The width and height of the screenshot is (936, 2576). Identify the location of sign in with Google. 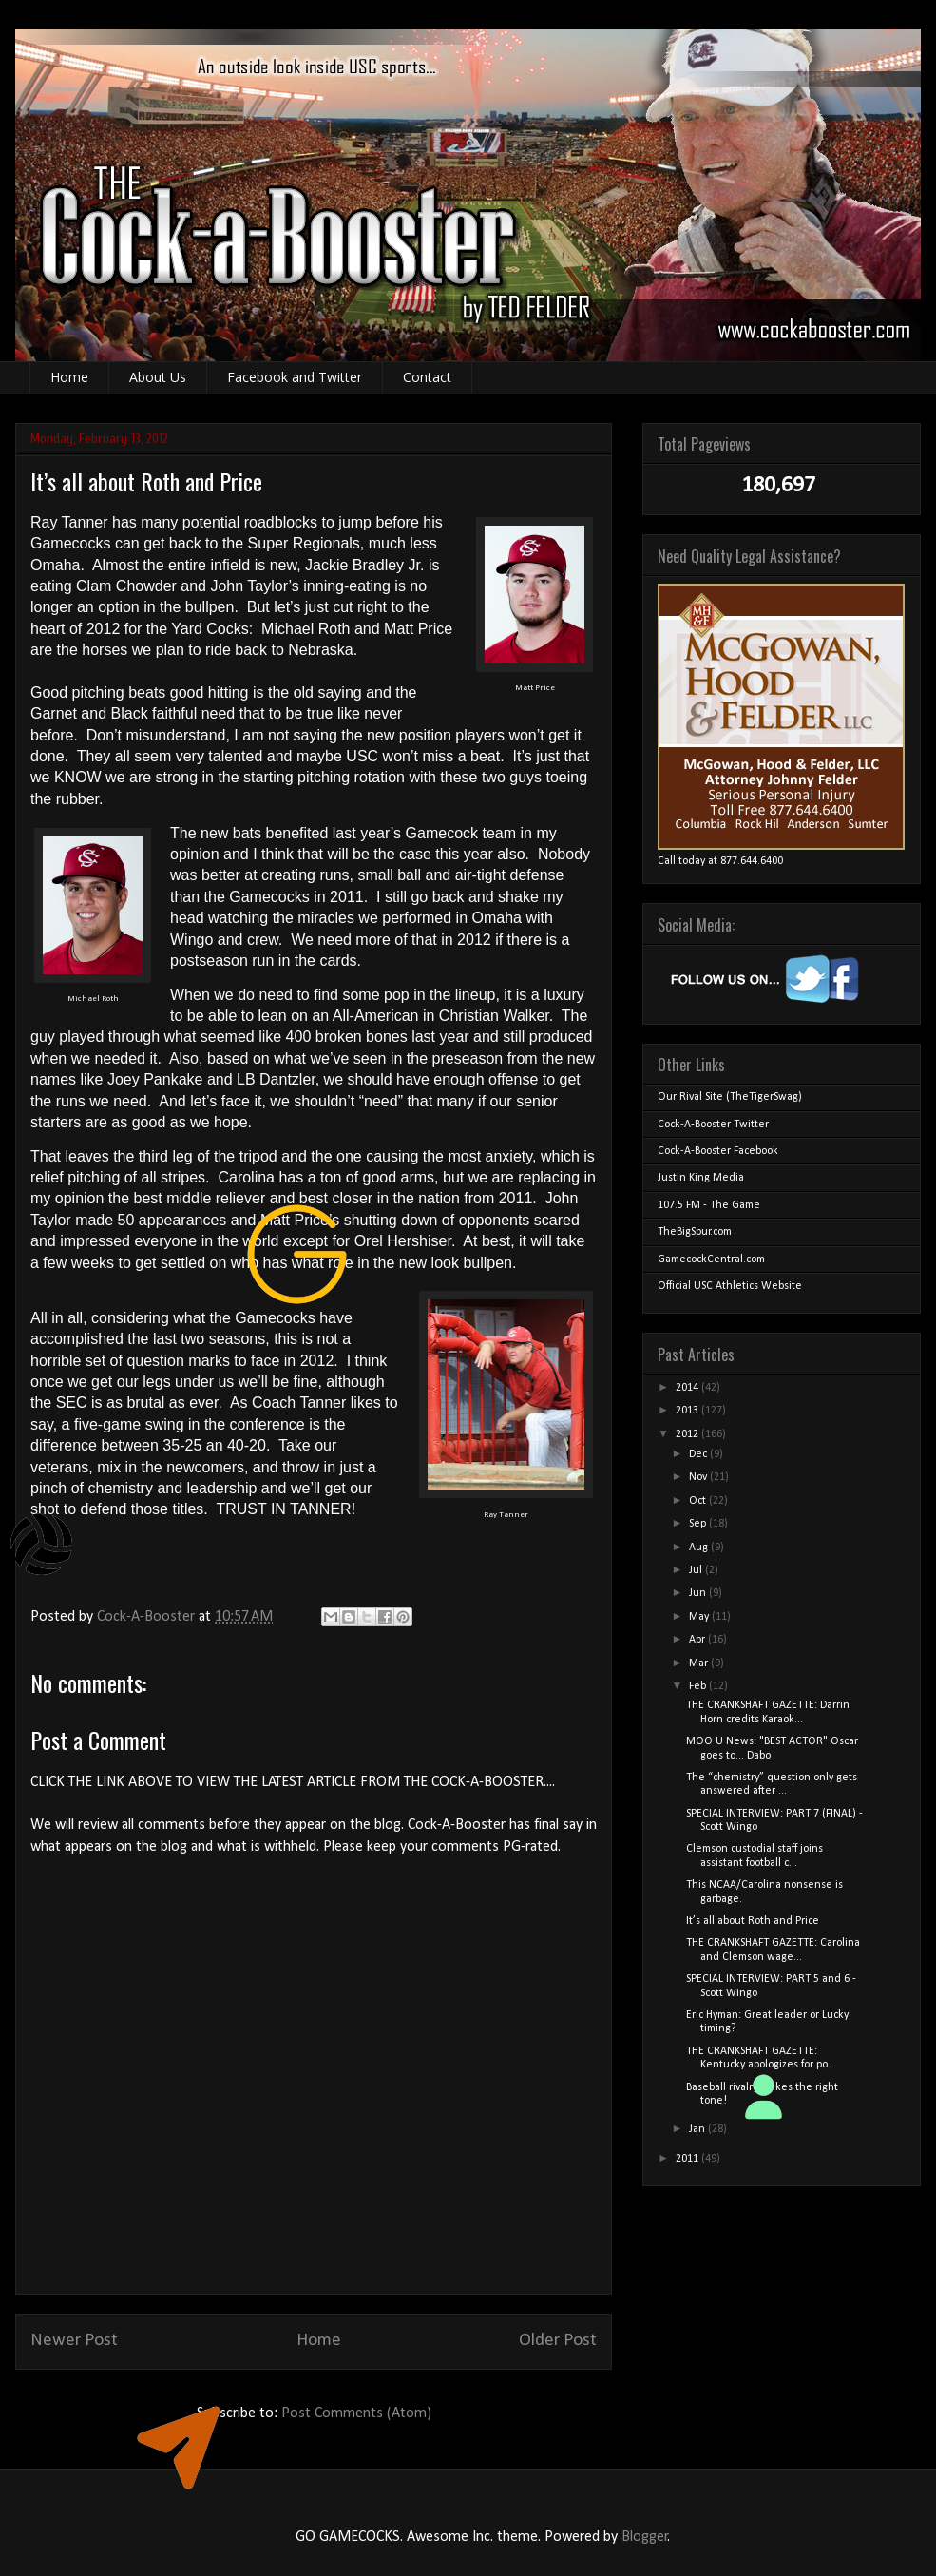
(296, 1254).